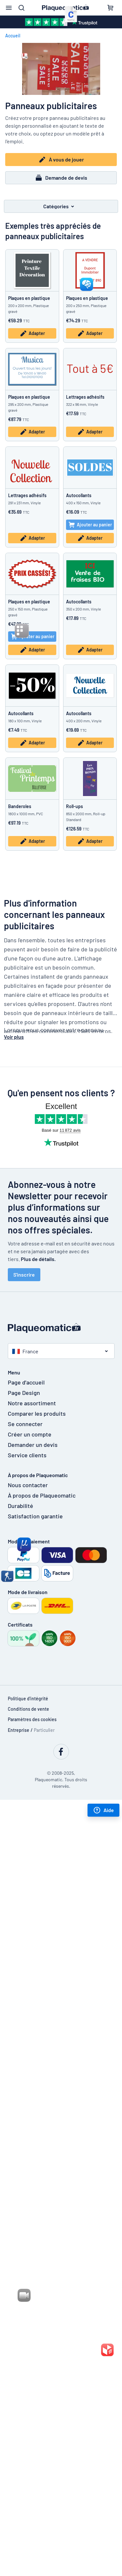  What do you see at coordinates (7, 1576) in the screenshot?
I see `open subsurface dive logging app` at bounding box center [7, 1576].